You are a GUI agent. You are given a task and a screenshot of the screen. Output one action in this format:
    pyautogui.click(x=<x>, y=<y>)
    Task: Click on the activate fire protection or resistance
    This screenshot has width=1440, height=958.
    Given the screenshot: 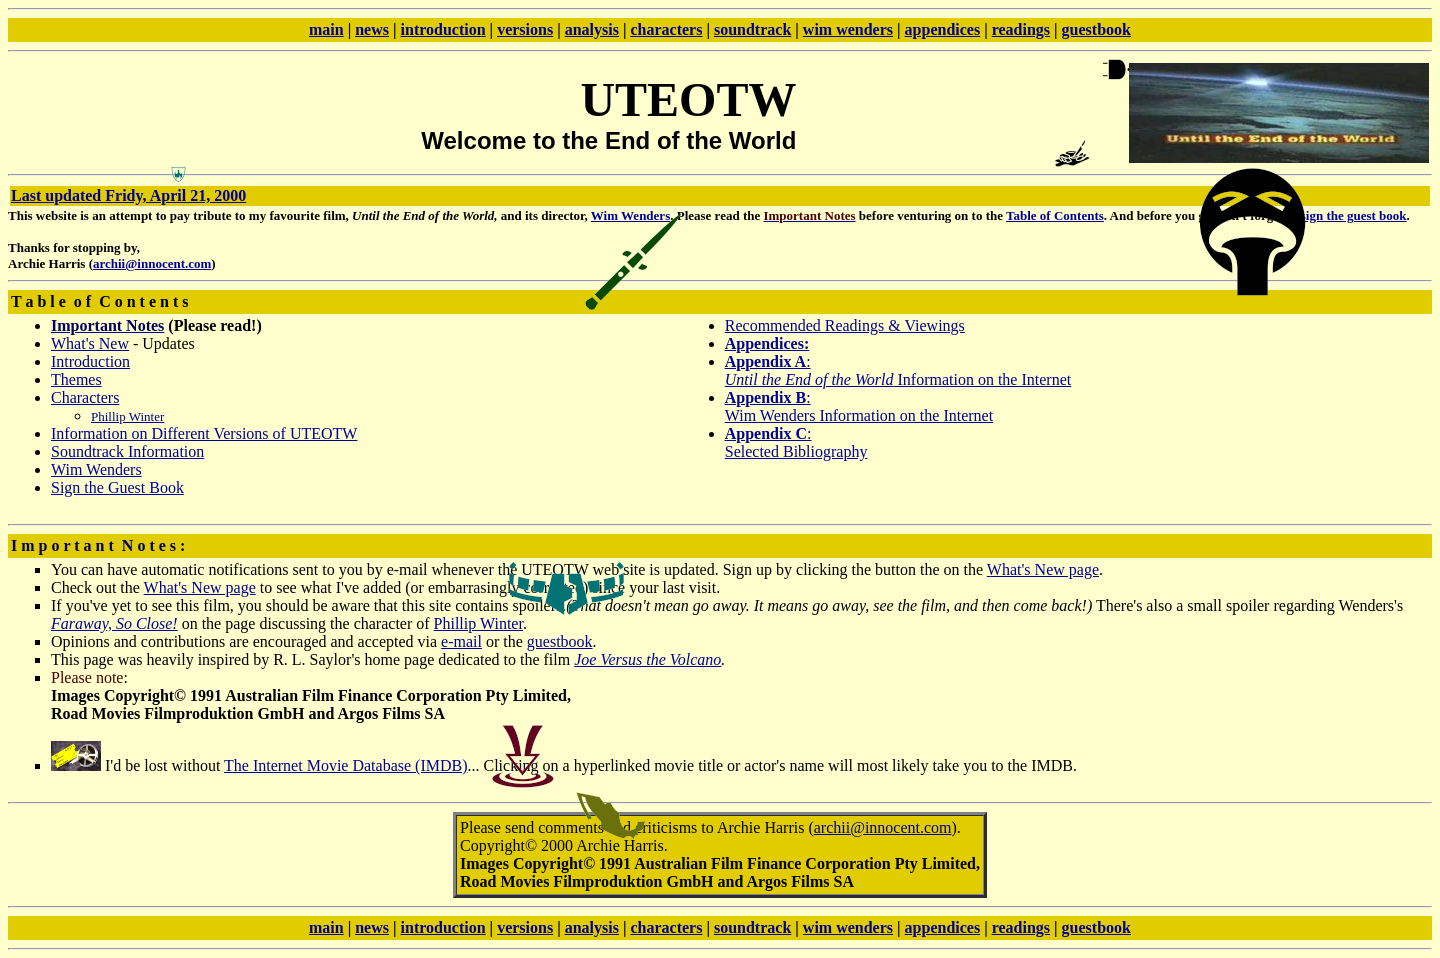 What is the action you would take?
    pyautogui.click(x=178, y=174)
    